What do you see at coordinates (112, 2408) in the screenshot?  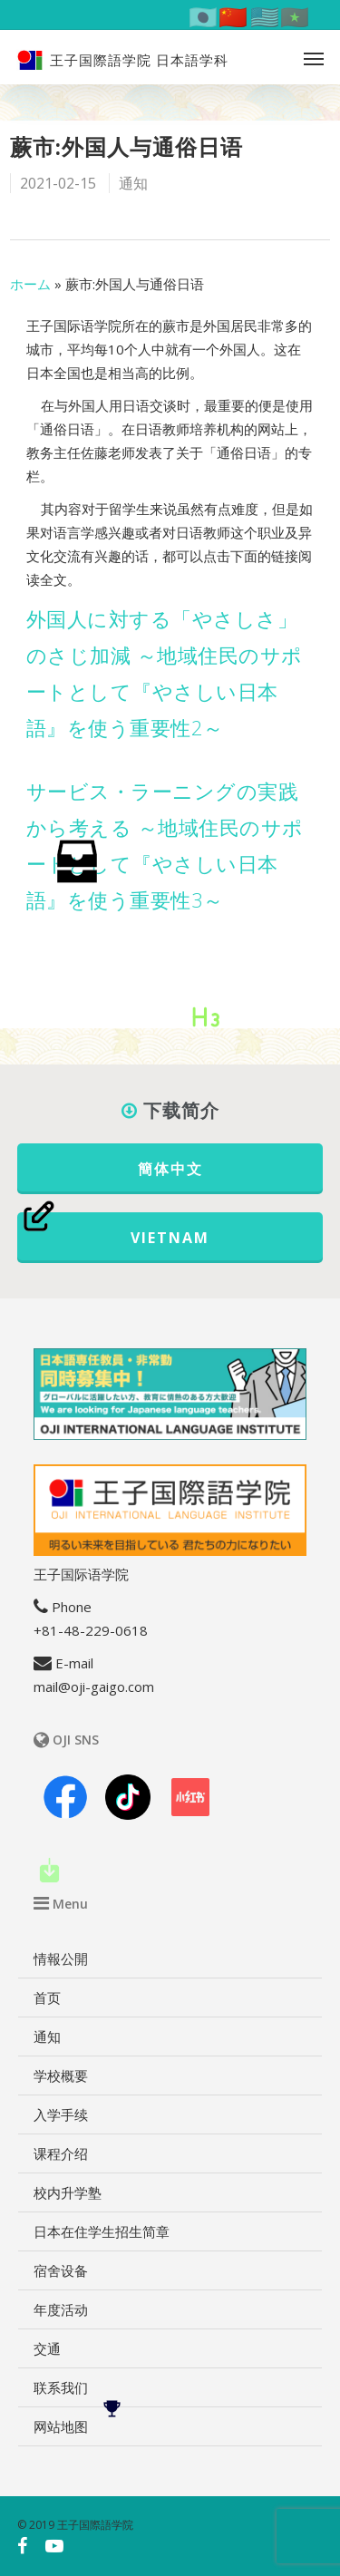 I see `view your achievements or awards` at bounding box center [112, 2408].